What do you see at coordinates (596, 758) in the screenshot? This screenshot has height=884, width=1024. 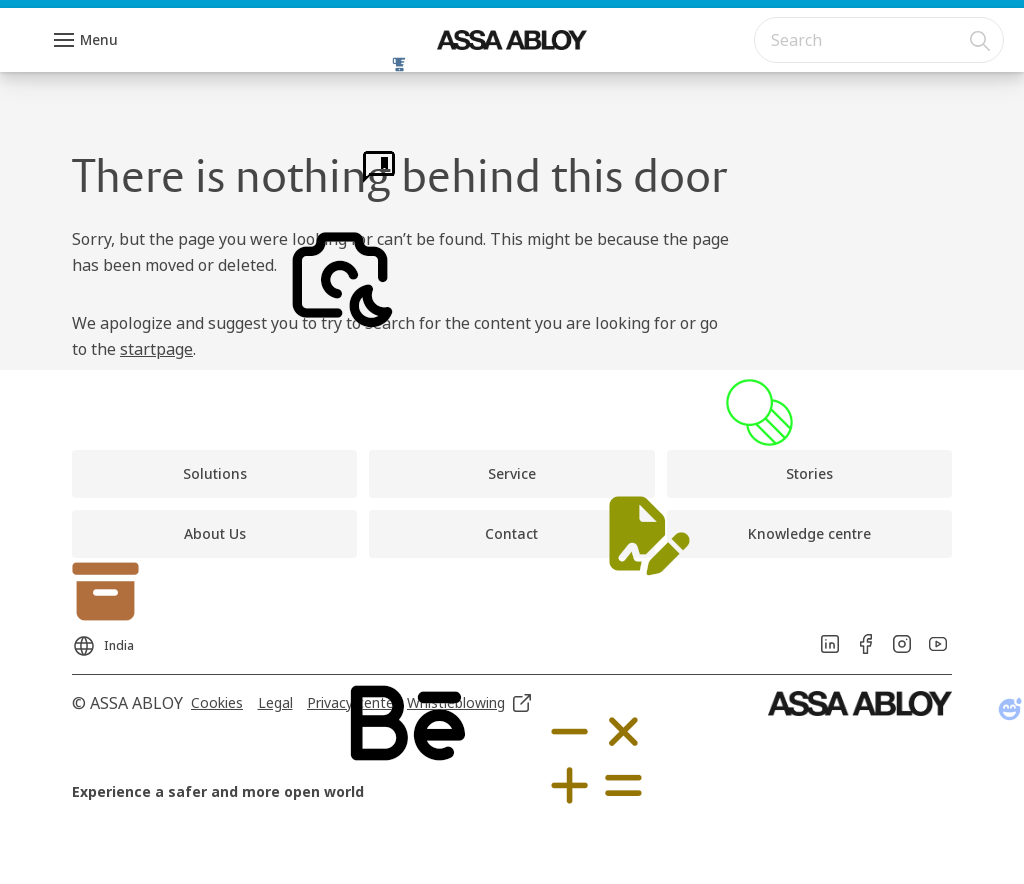 I see `open calculator or math tools` at bounding box center [596, 758].